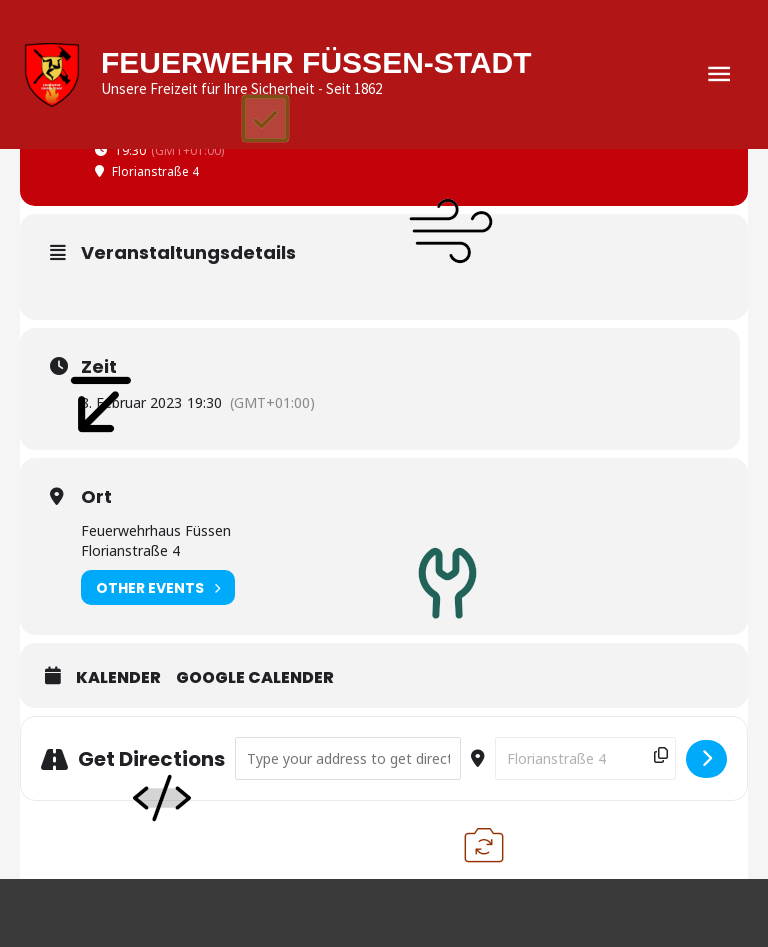 The width and height of the screenshot is (768, 947). I want to click on access settings or configuration options, so click(447, 582).